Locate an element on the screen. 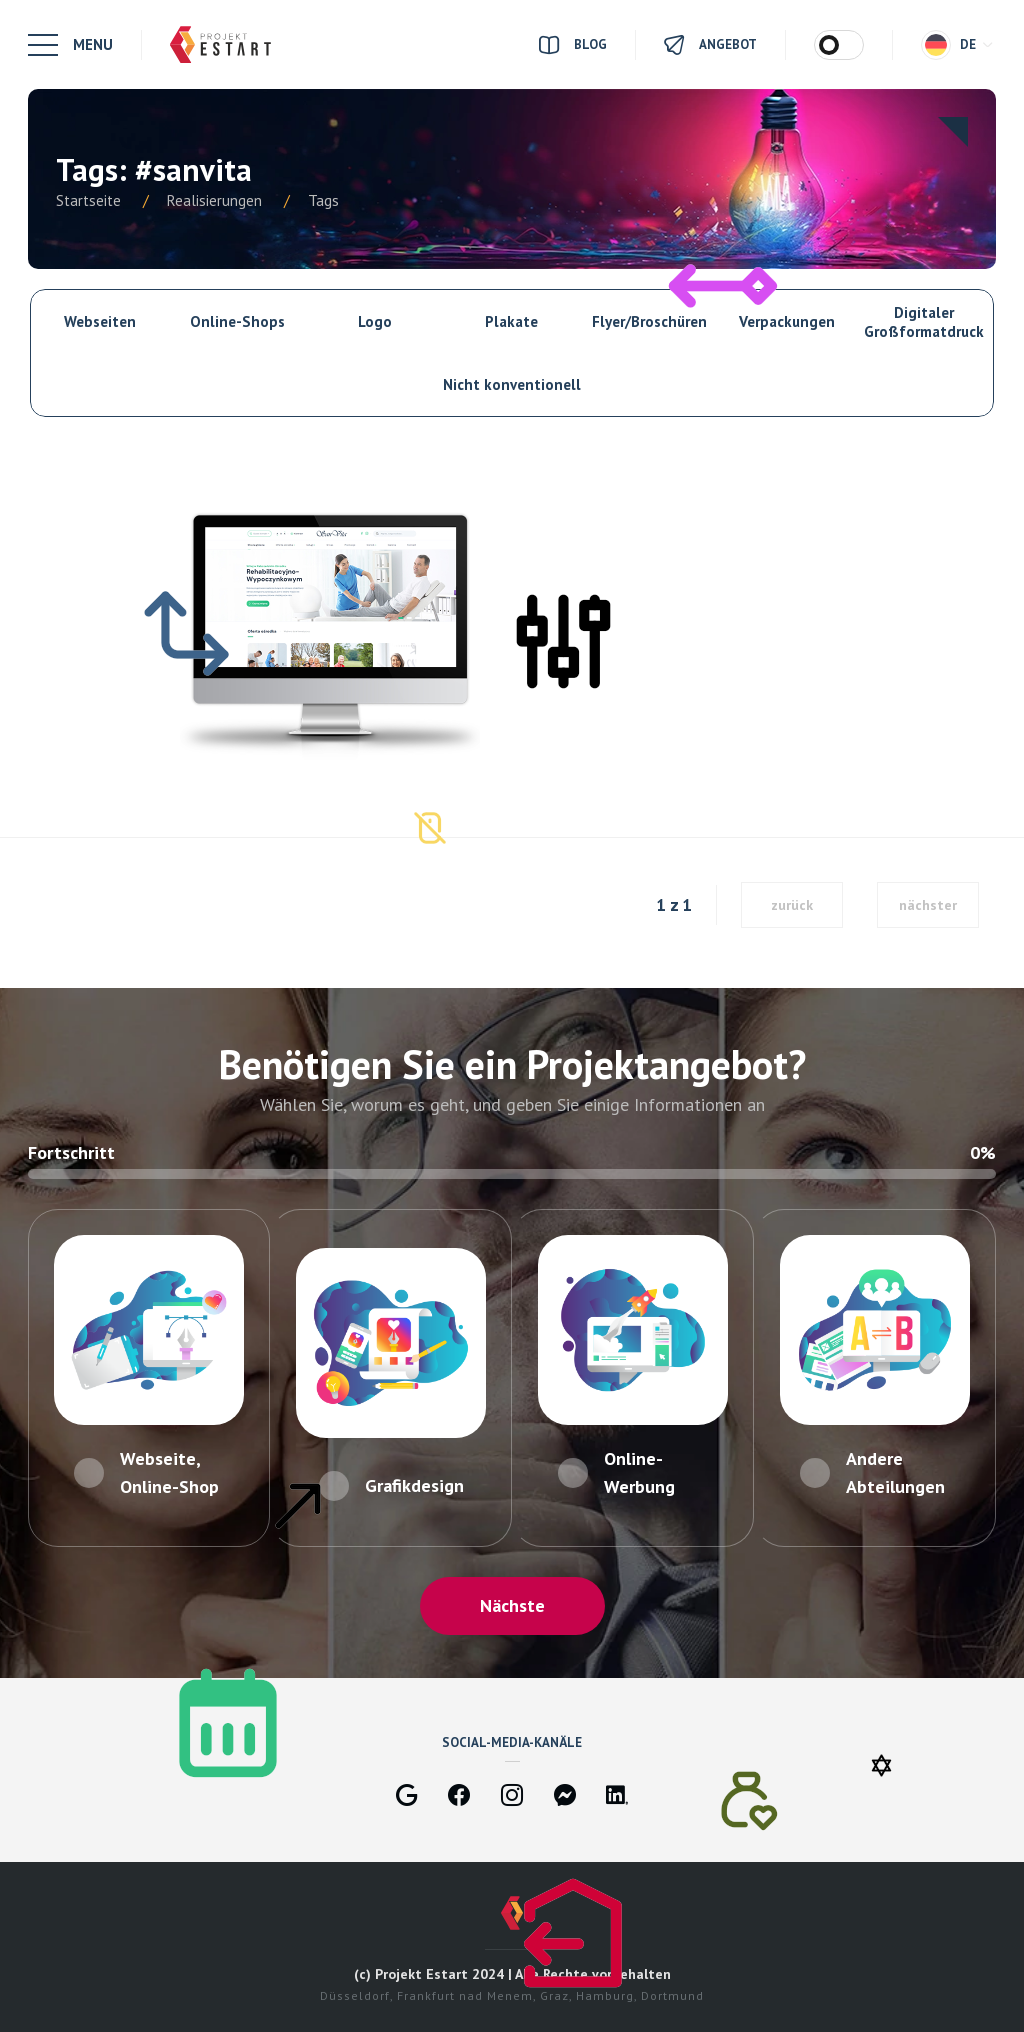  open link in new window or tab is located at coordinates (186, 633).